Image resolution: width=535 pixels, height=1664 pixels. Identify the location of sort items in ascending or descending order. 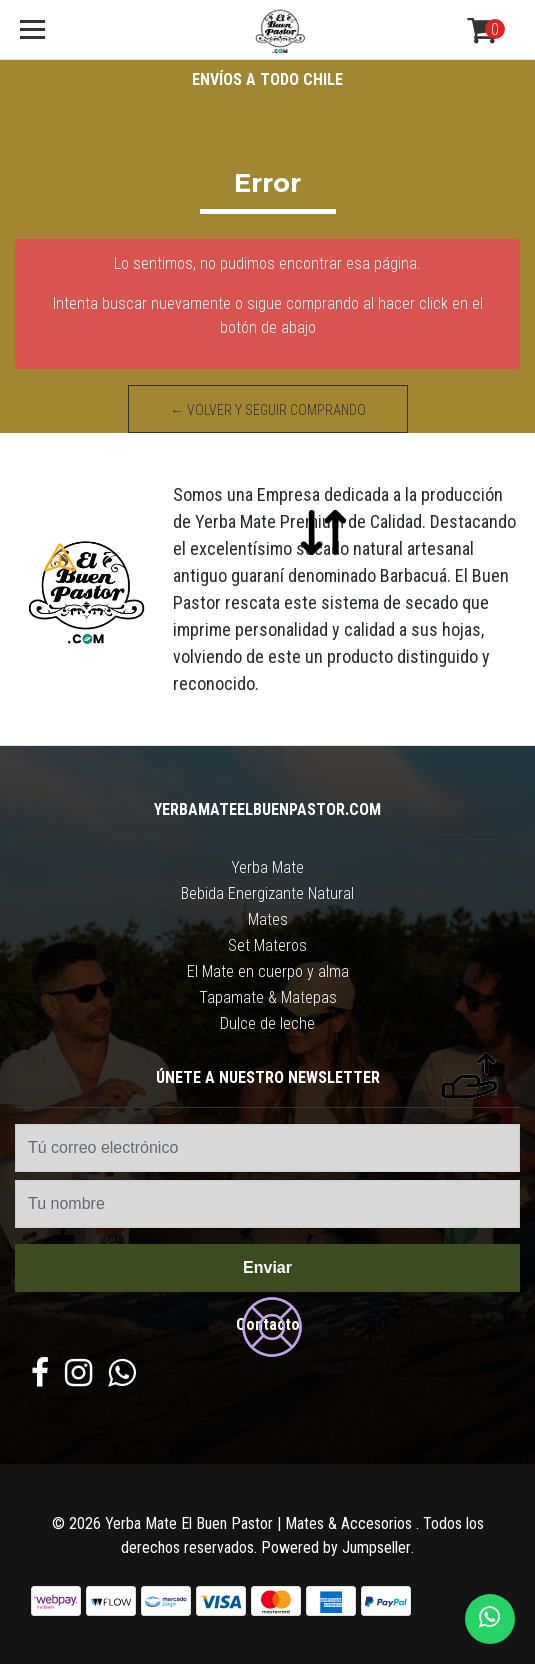
(323, 532).